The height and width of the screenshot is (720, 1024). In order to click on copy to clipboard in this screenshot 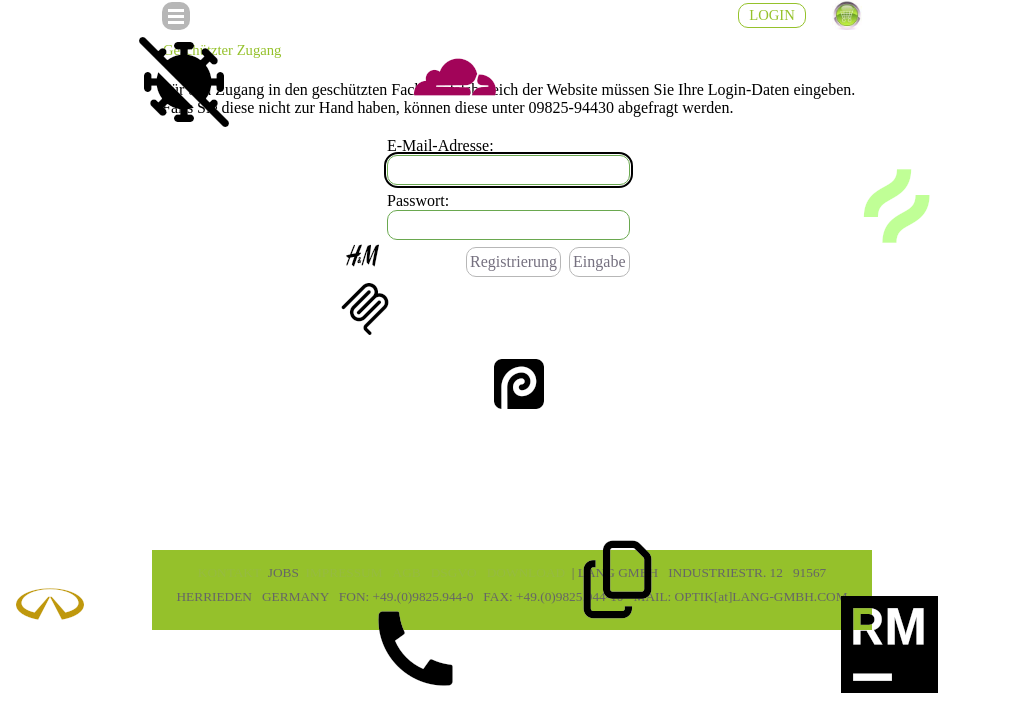, I will do `click(617, 579)`.